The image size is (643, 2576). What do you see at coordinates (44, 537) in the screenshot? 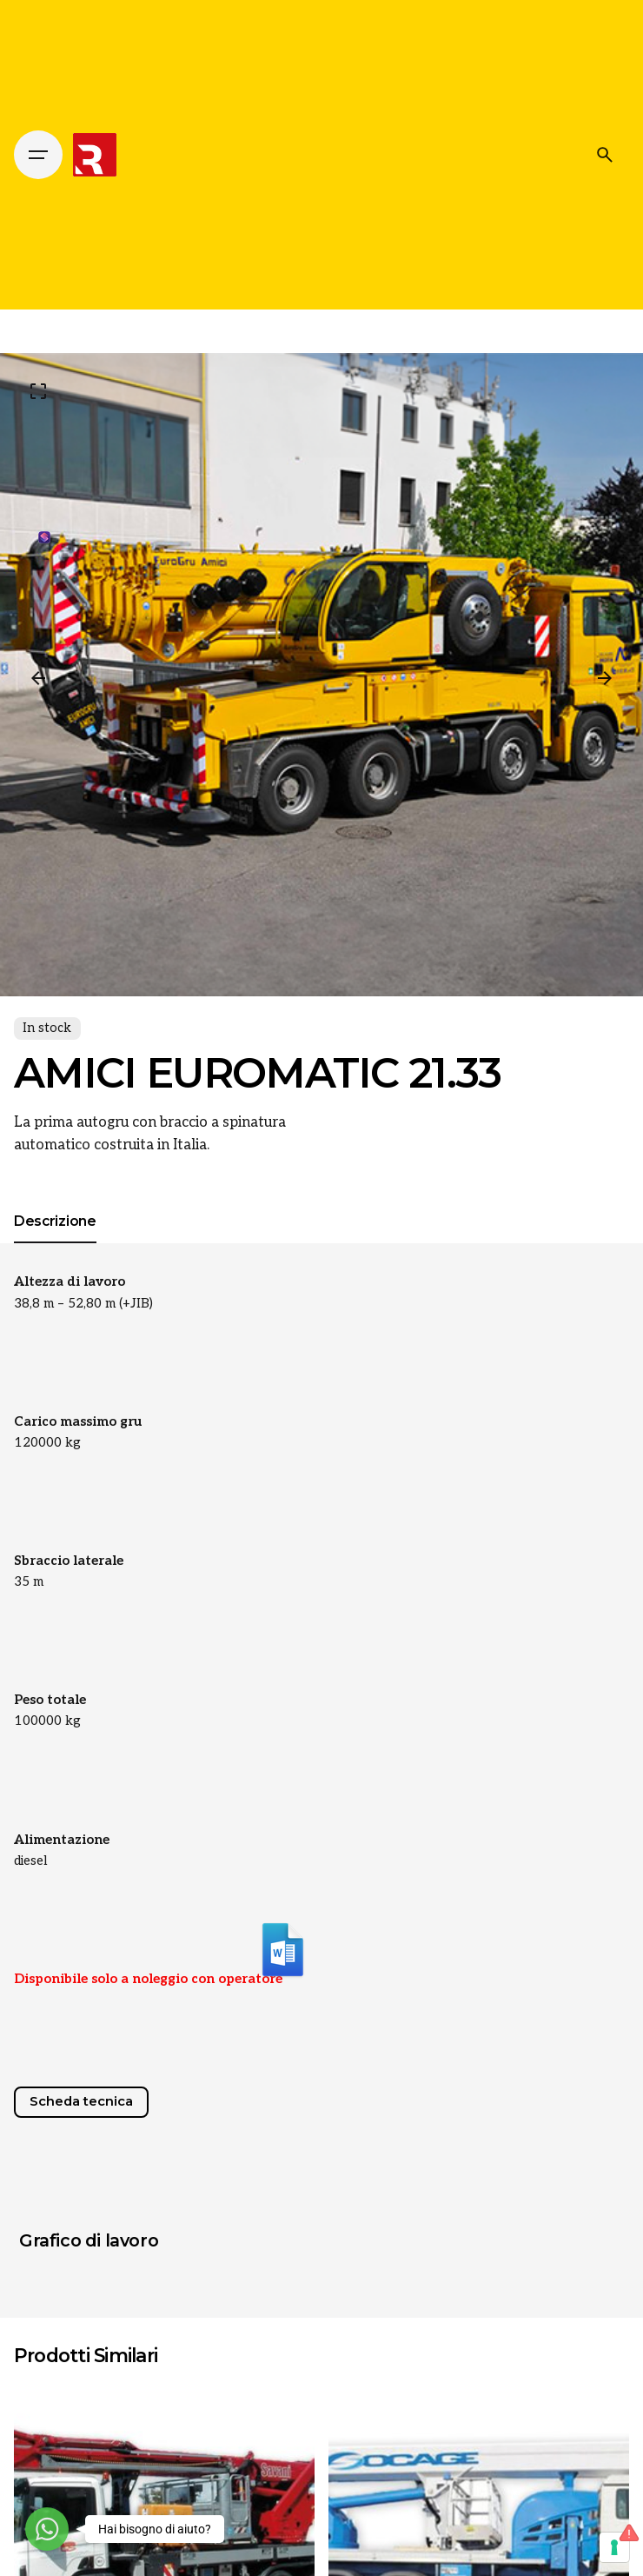
I see `open the shortcuts app` at bounding box center [44, 537].